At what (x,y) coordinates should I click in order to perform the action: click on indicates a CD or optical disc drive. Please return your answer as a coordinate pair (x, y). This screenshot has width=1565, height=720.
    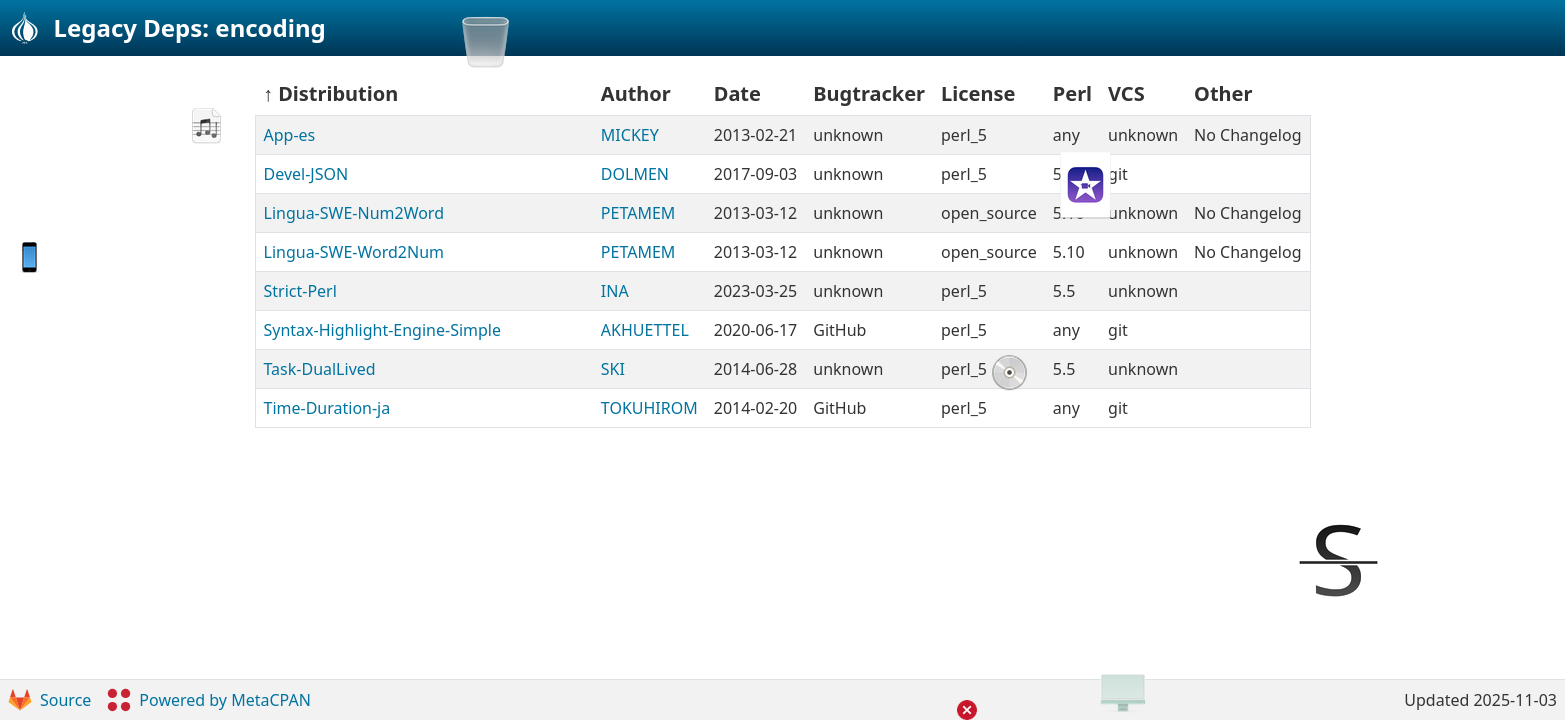
    Looking at the image, I should click on (1009, 372).